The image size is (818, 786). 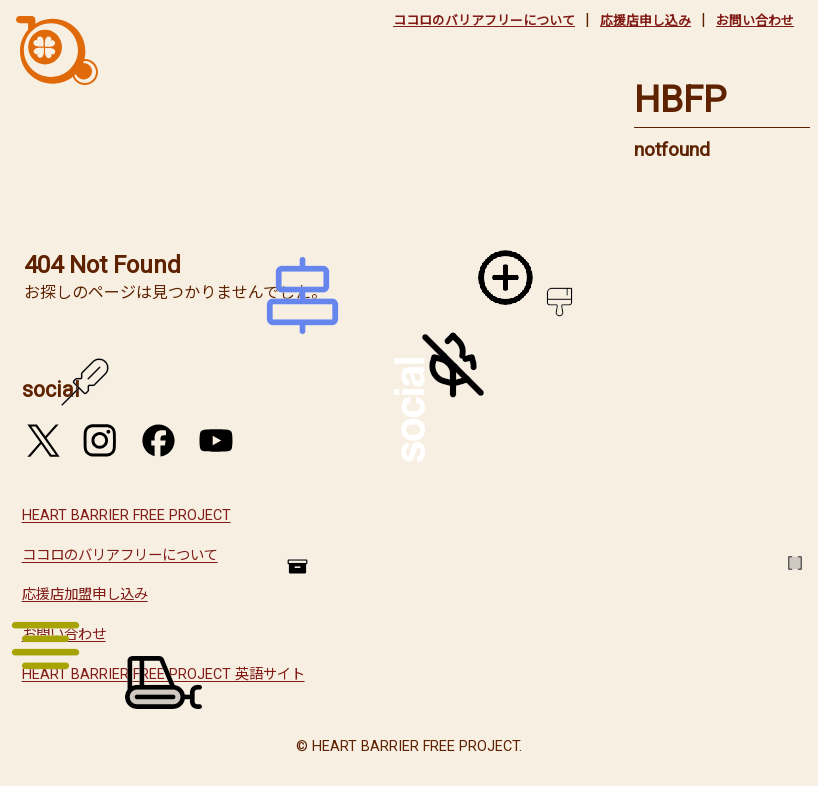 What do you see at coordinates (453, 365) in the screenshot?
I see `indicates gluten-free option or product` at bounding box center [453, 365].